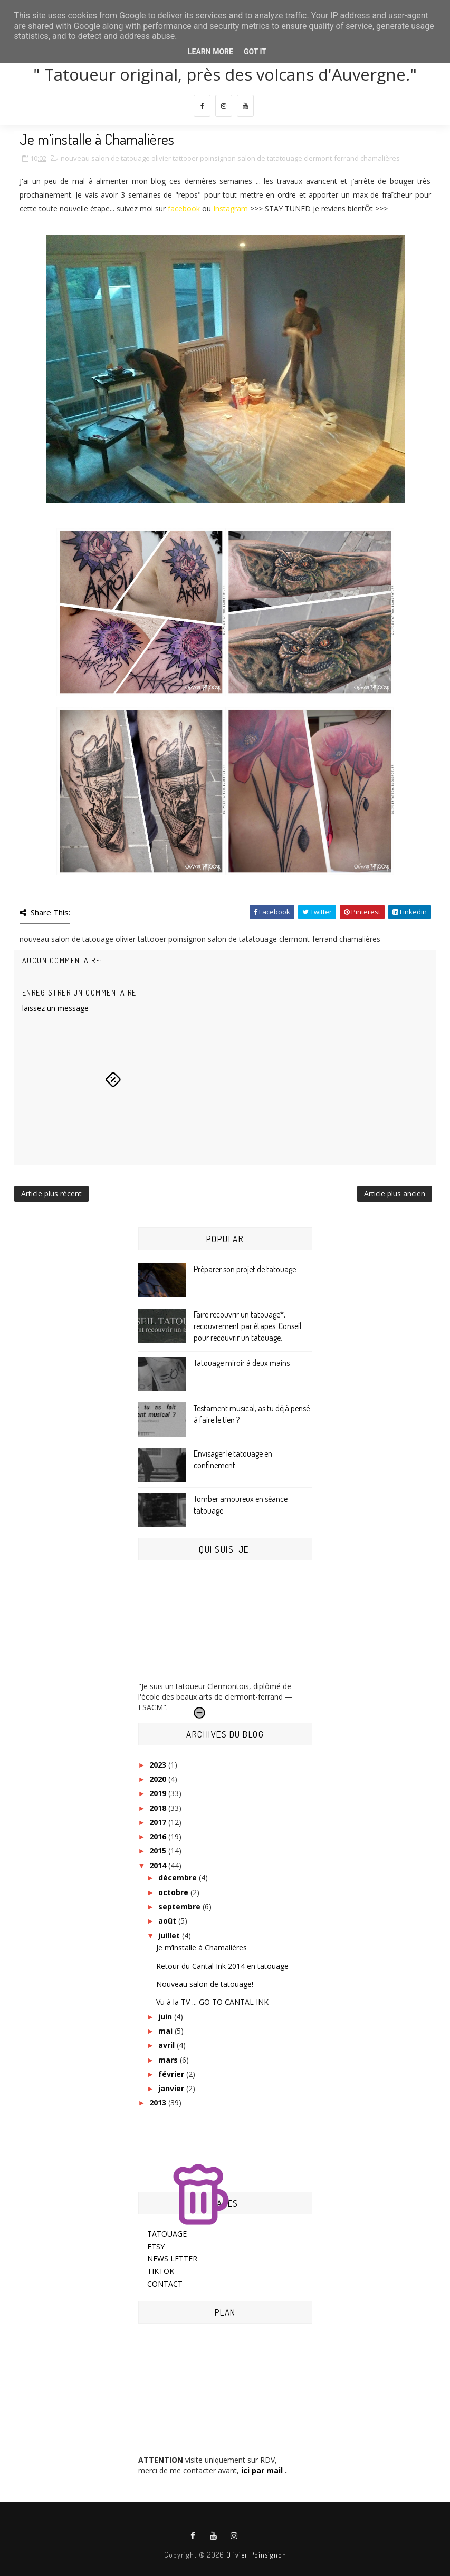 The image size is (450, 2576). I want to click on remove an item from a list, so click(199, 1713).